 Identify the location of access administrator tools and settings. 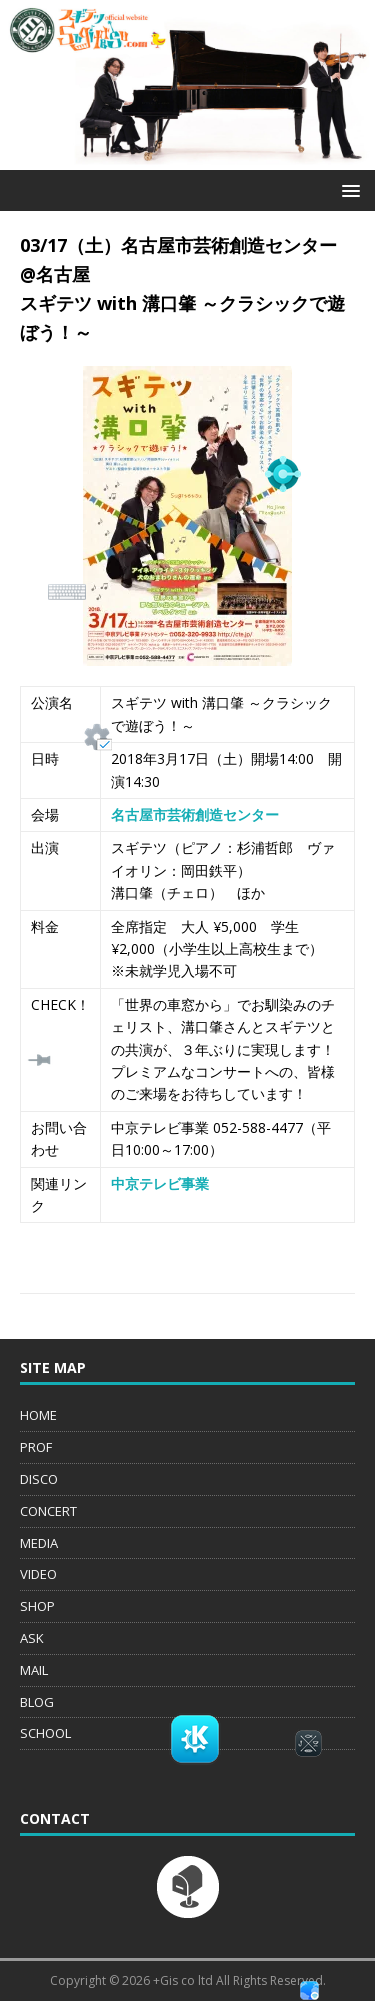
(97, 737).